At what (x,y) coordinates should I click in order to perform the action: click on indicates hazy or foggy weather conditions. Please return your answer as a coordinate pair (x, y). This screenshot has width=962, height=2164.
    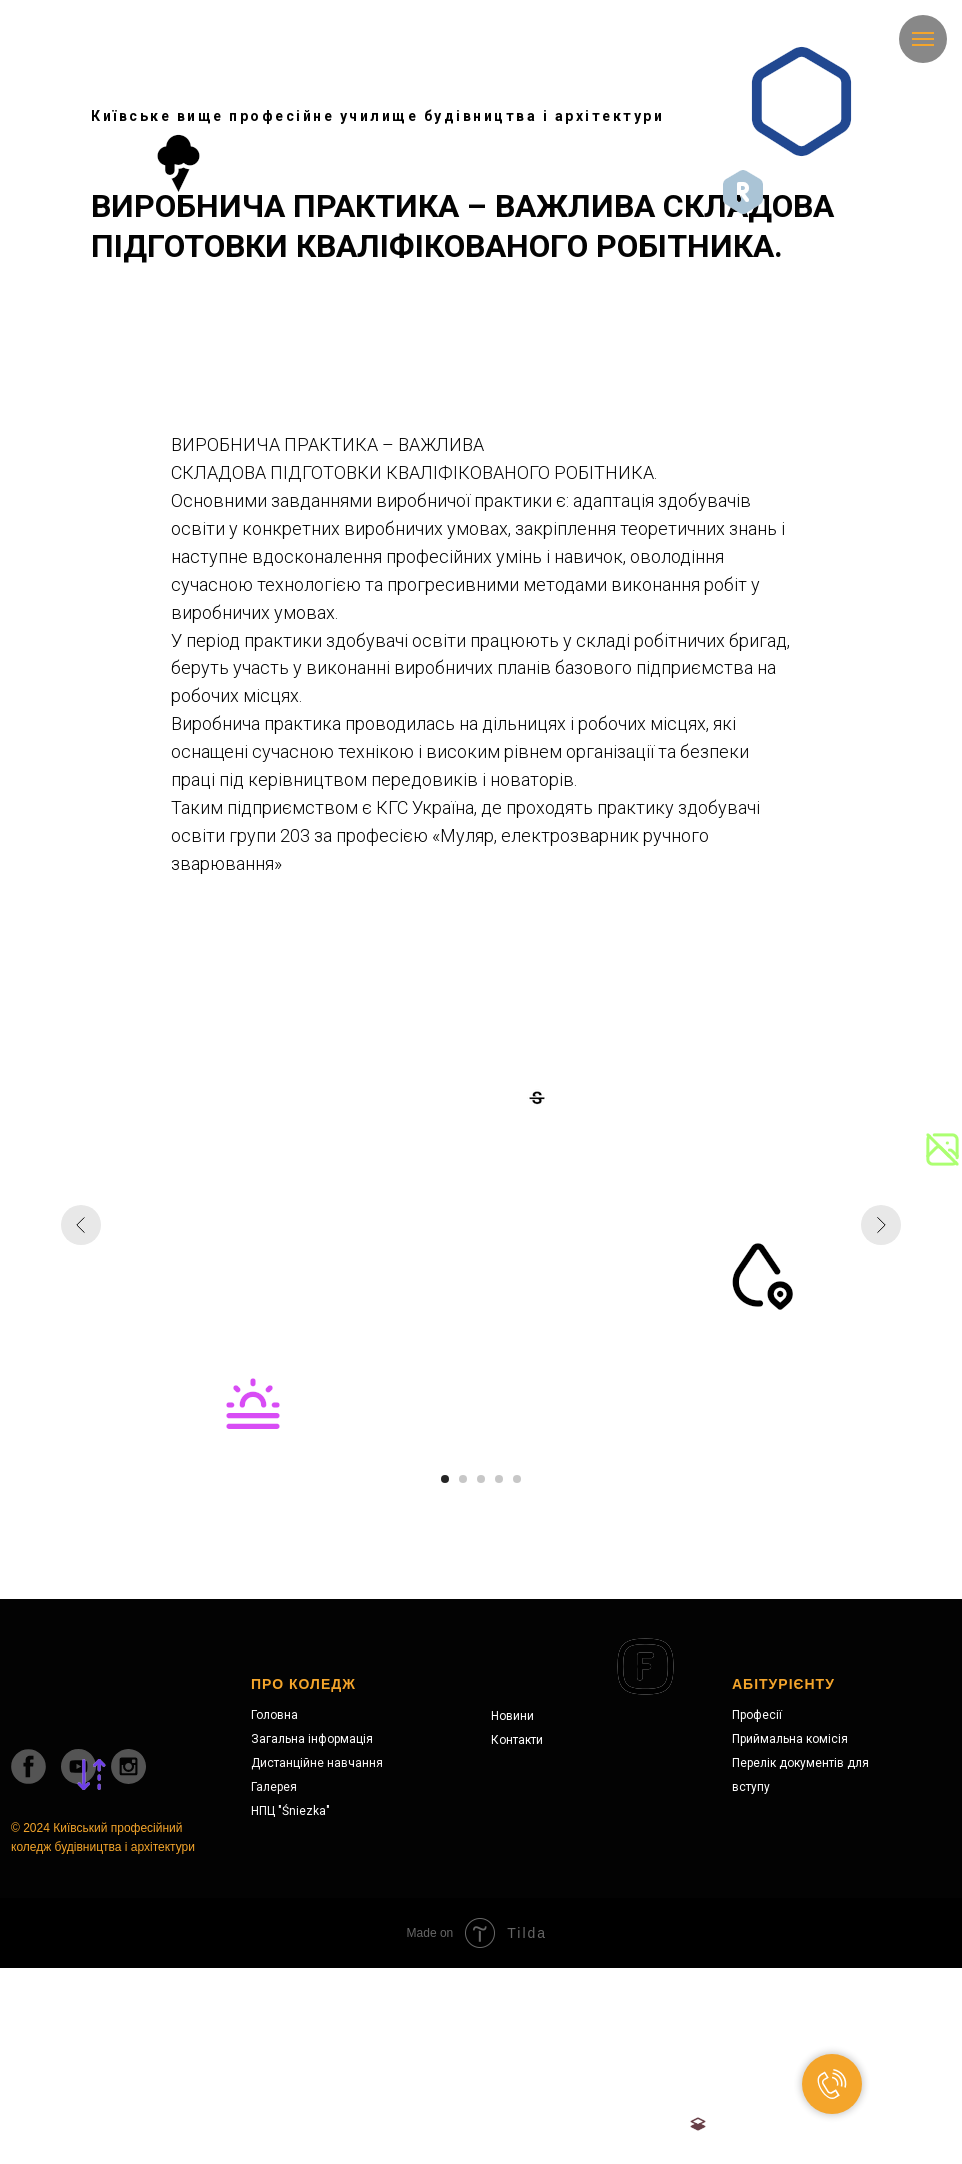
    Looking at the image, I should click on (253, 1405).